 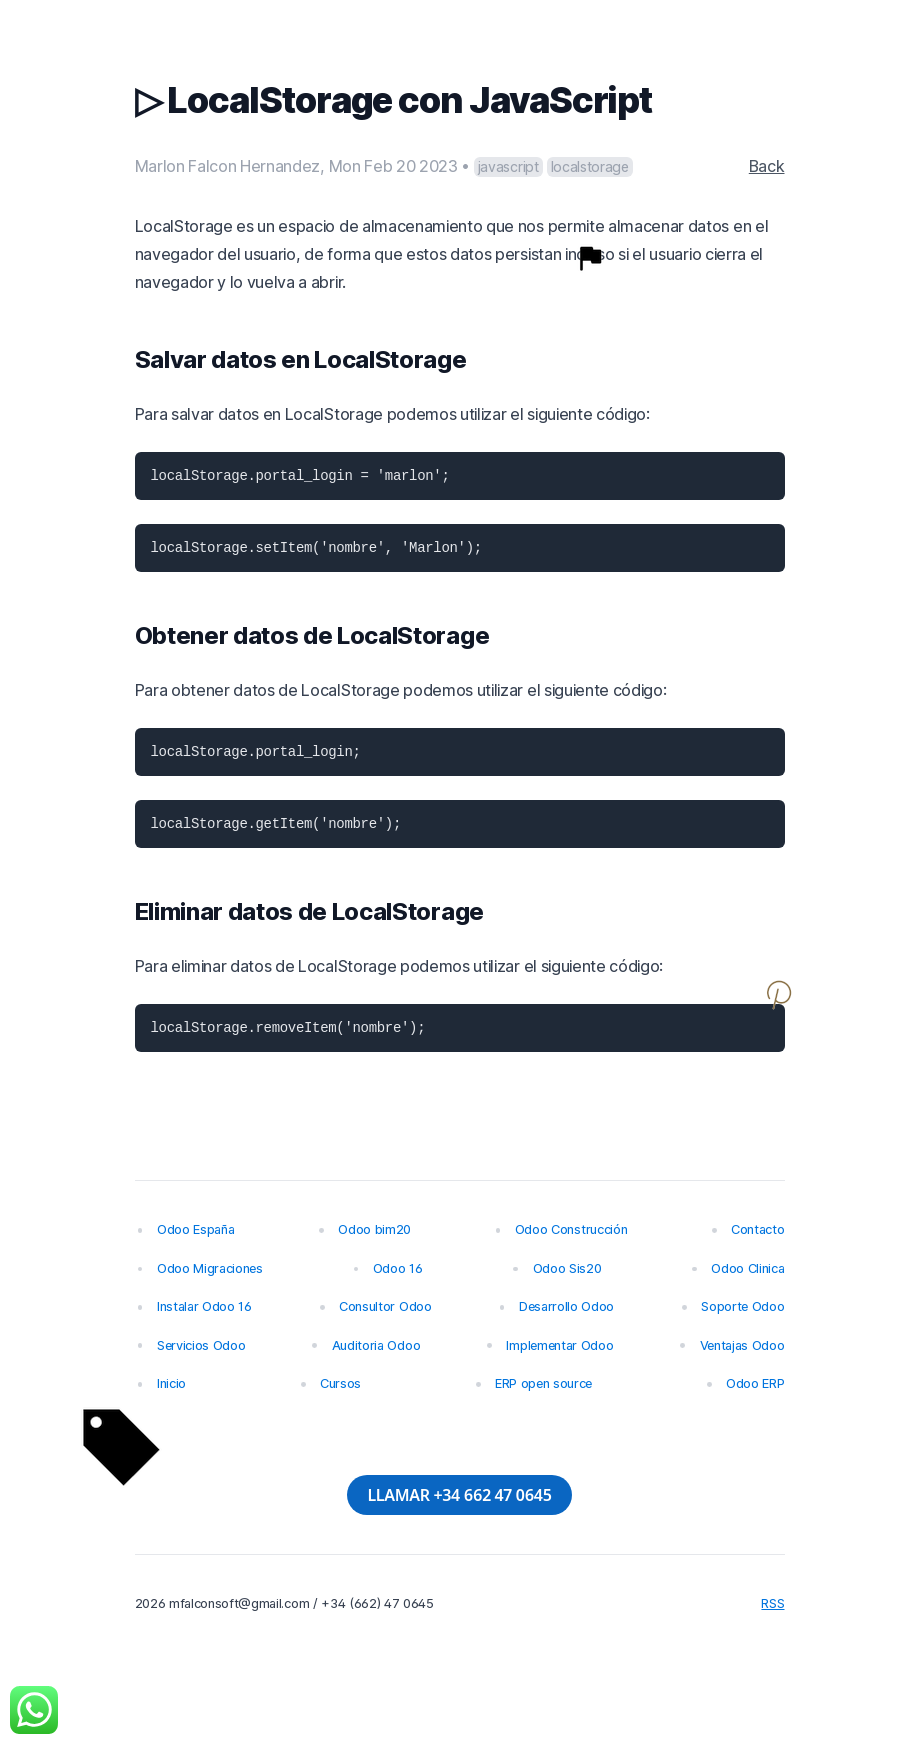 I want to click on flag or bookmark this item, so click(x=590, y=258).